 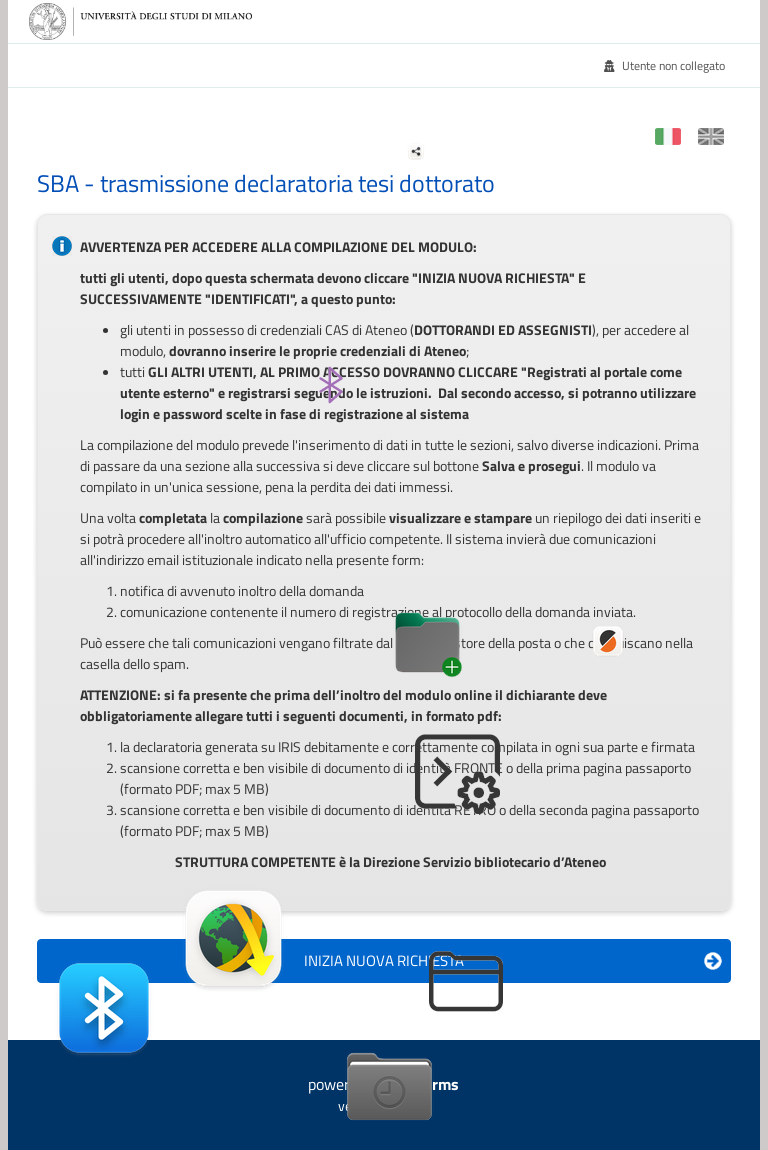 I want to click on open file manager, so click(x=466, y=979).